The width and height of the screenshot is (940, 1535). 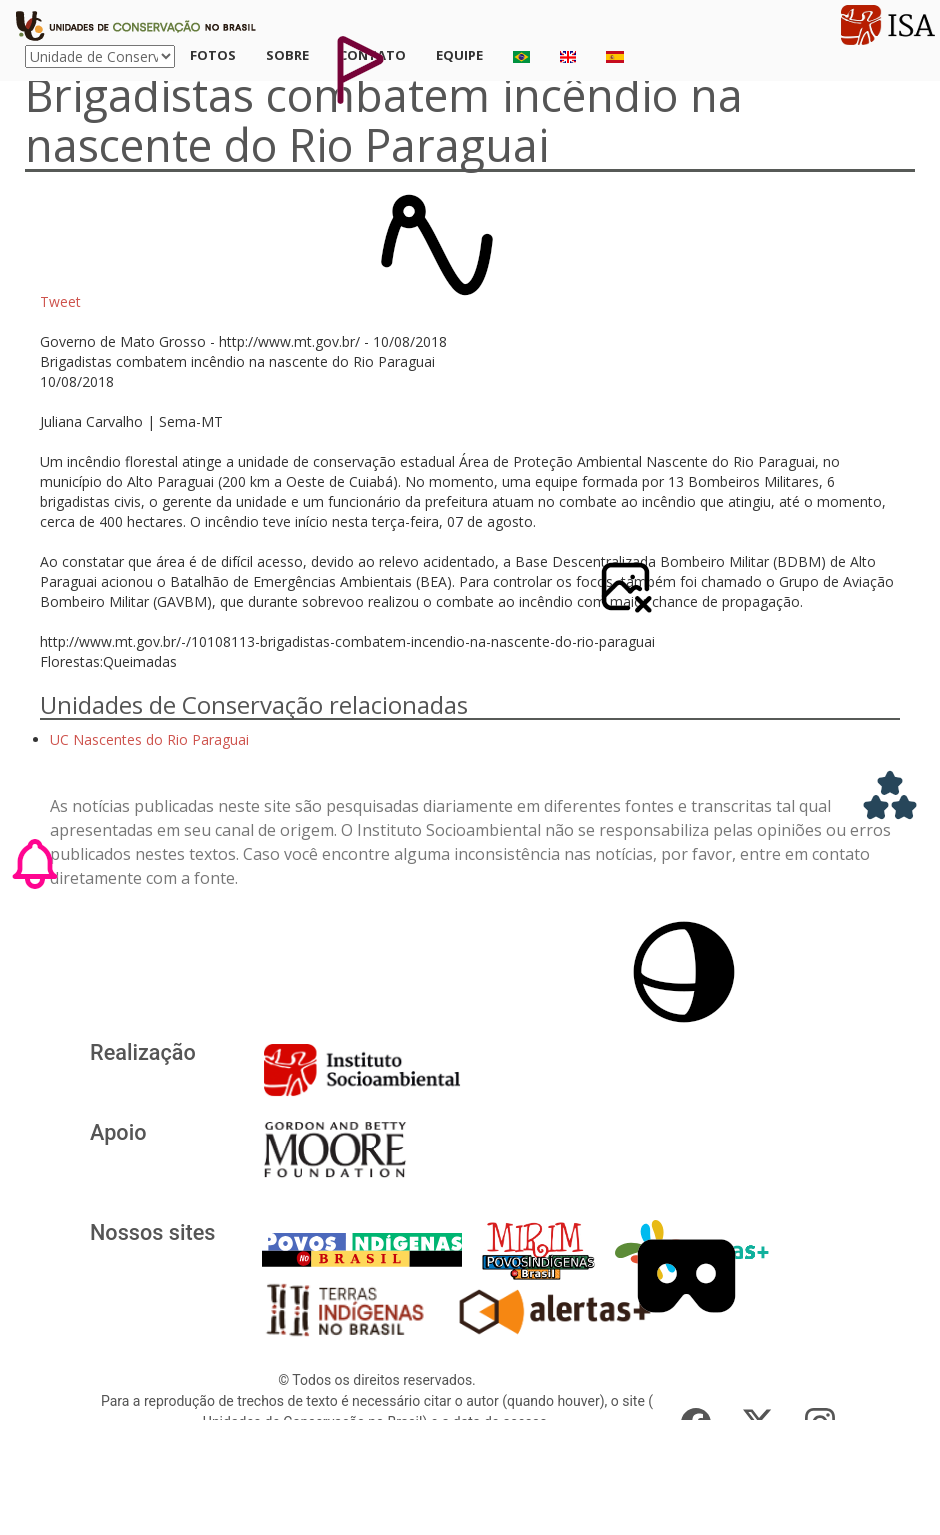 I want to click on view notifications, so click(x=35, y=864).